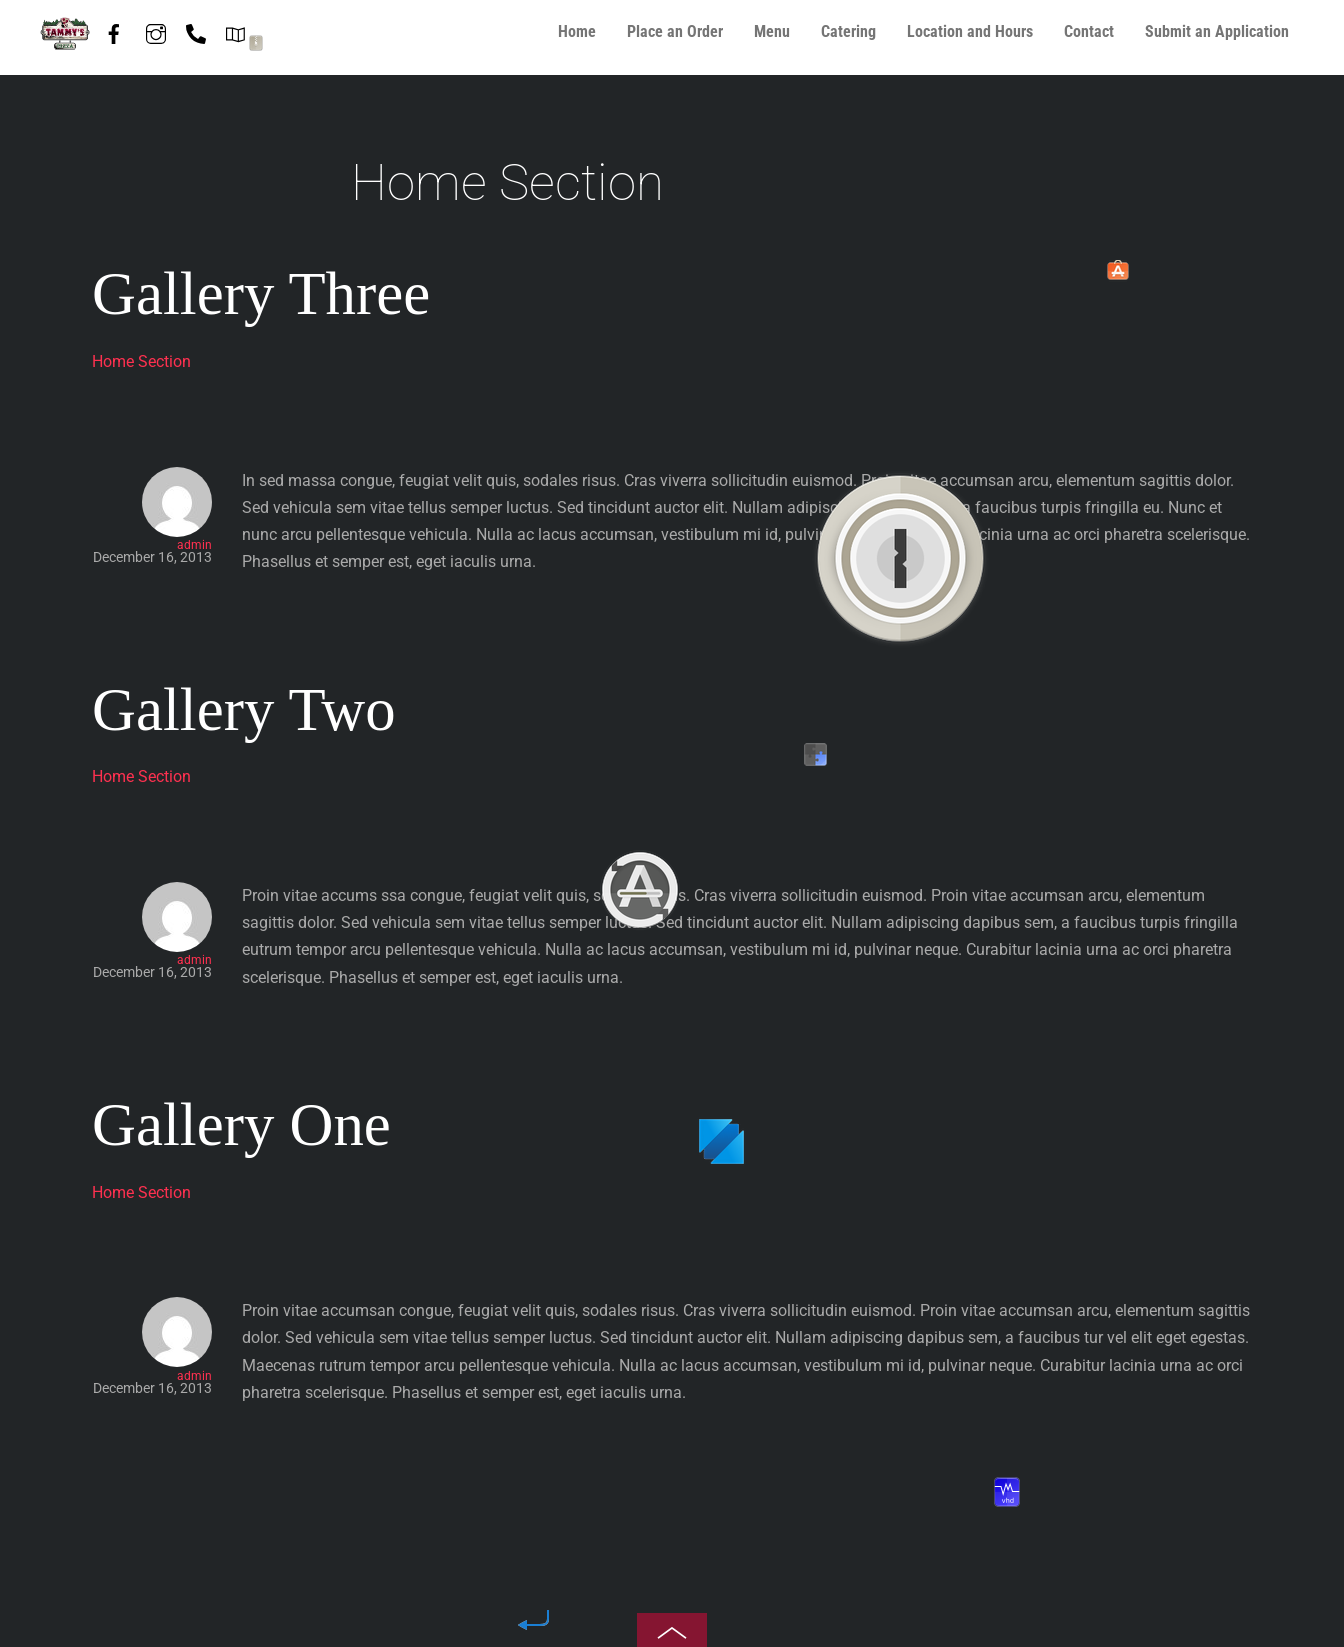 The width and height of the screenshot is (1344, 1647). What do you see at coordinates (1007, 1492) in the screenshot?
I see `open a VirtualBox virtual hard disk file` at bounding box center [1007, 1492].